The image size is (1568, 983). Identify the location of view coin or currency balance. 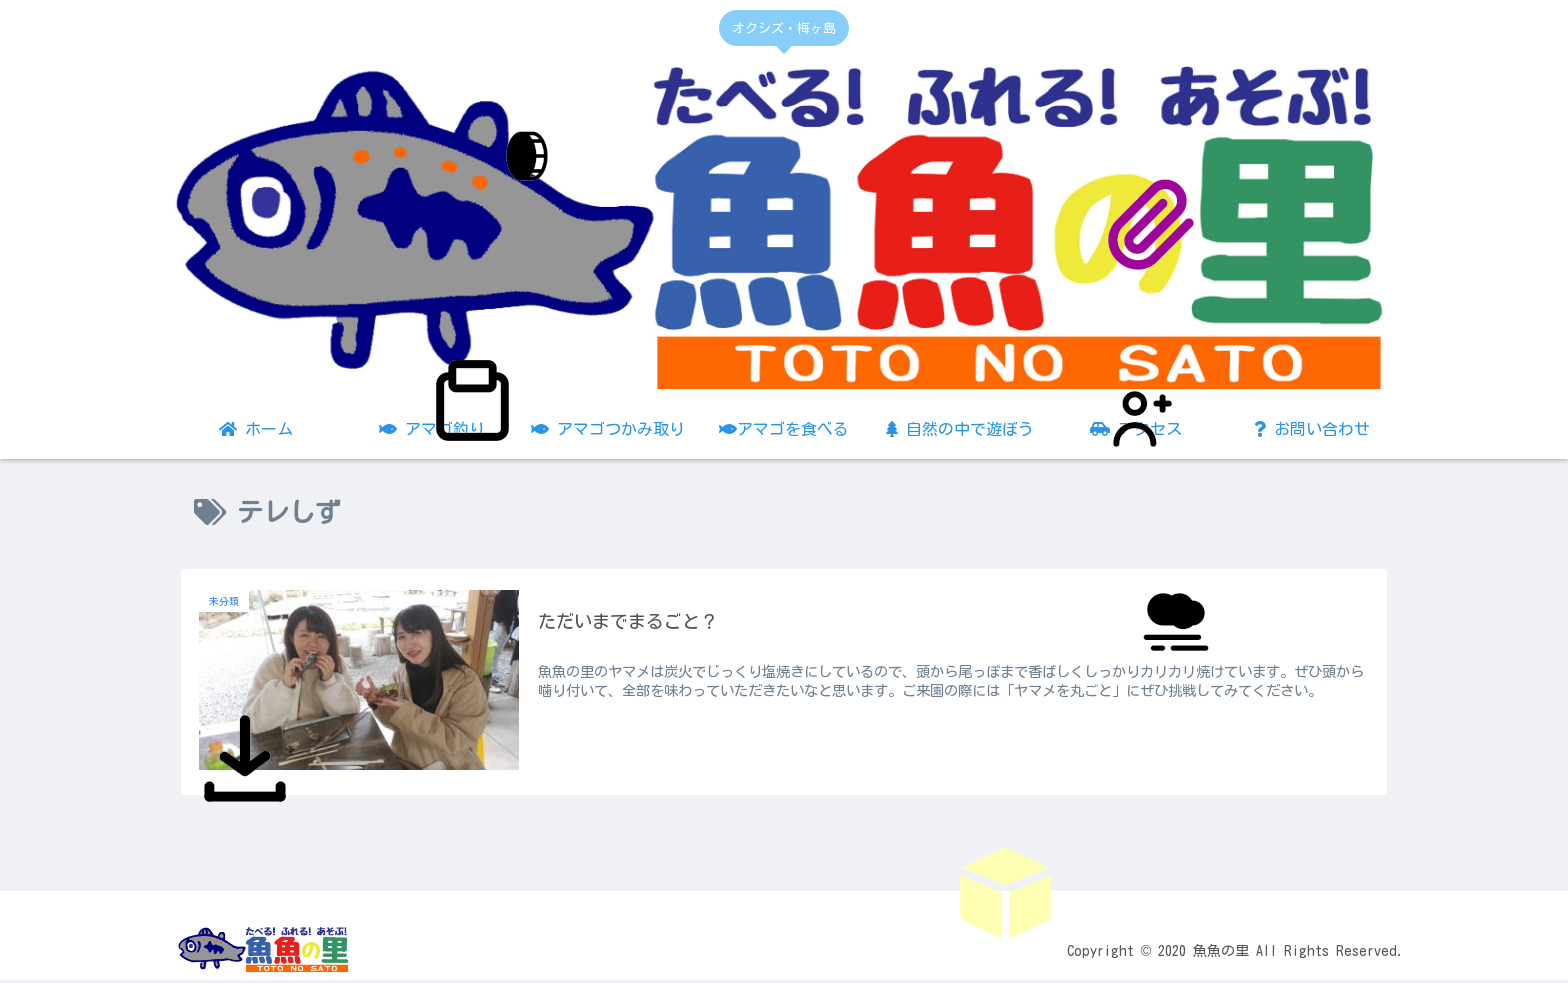
(527, 156).